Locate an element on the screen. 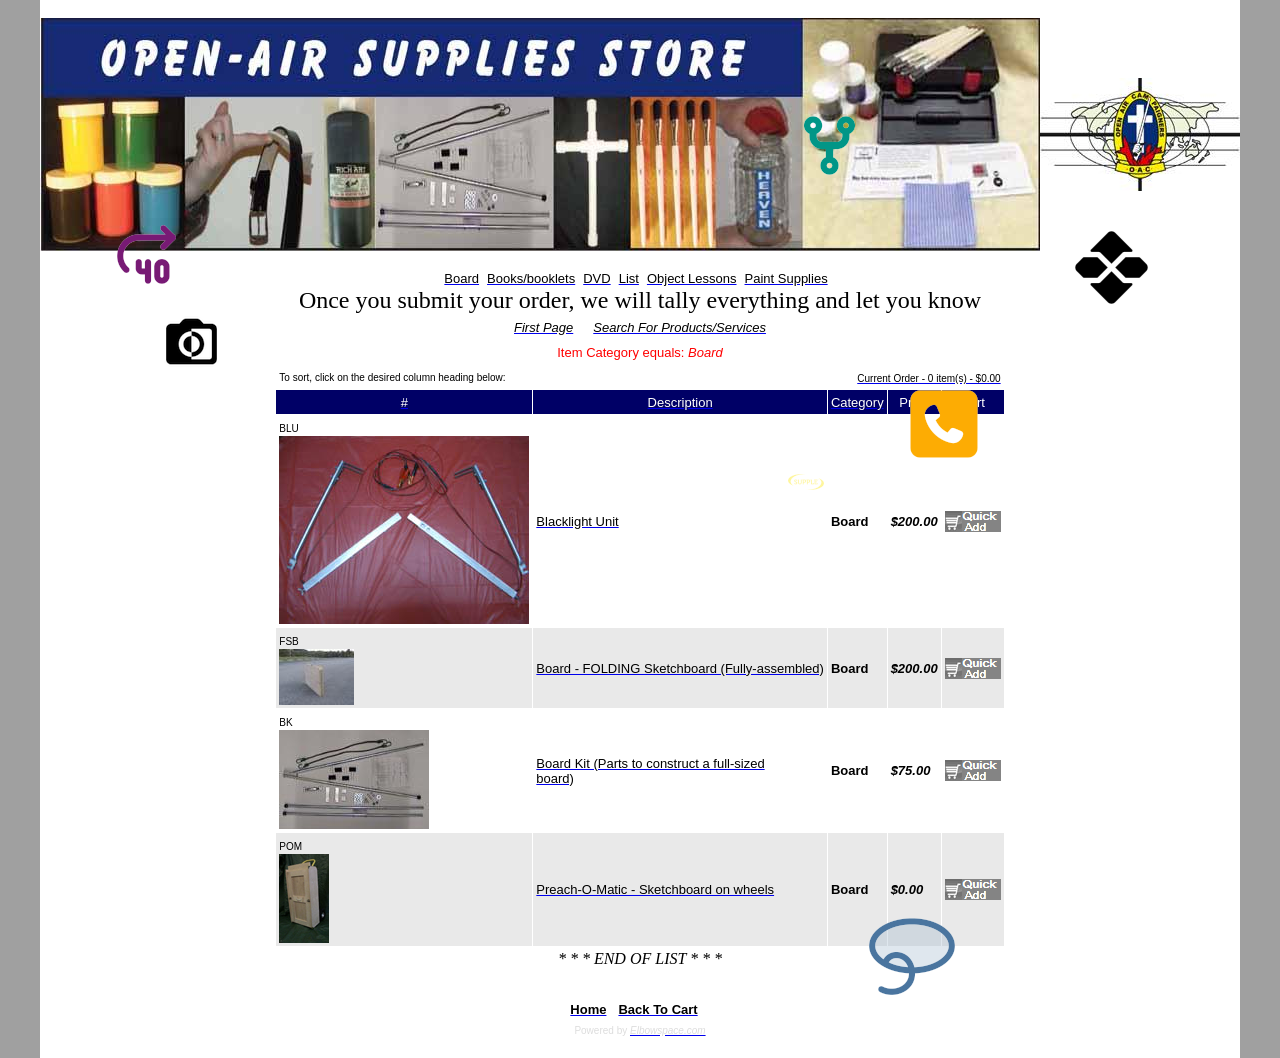 The width and height of the screenshot is (1280, 1058). view code branches or forks is located at coordinates (829, 145).